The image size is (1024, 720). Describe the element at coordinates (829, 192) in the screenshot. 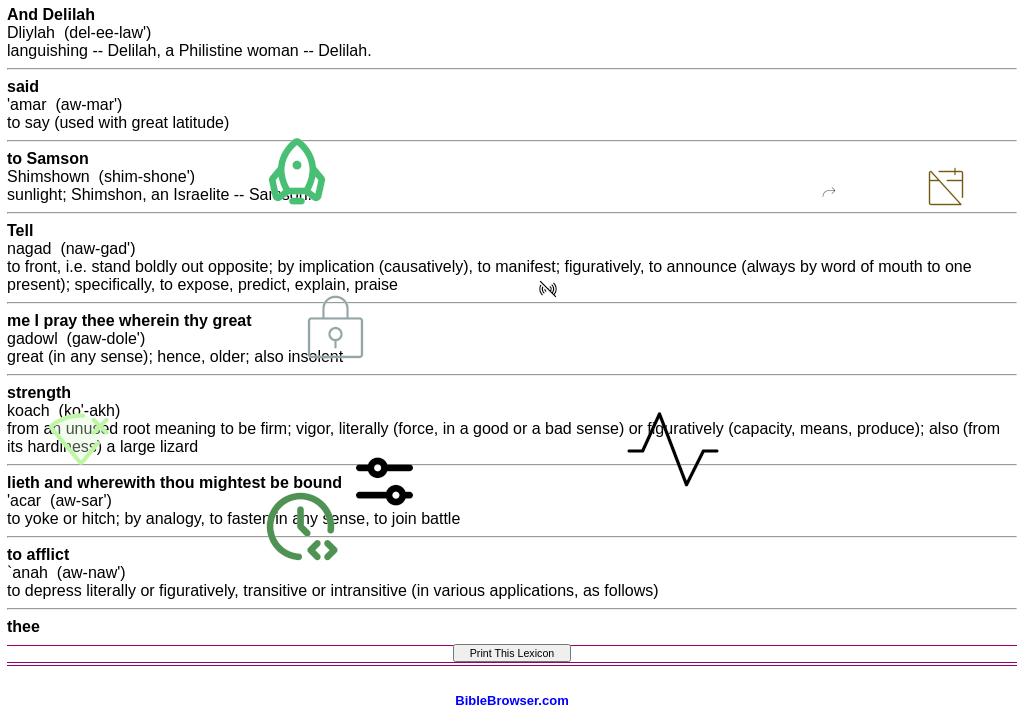

I see `share or forward content` at that location.